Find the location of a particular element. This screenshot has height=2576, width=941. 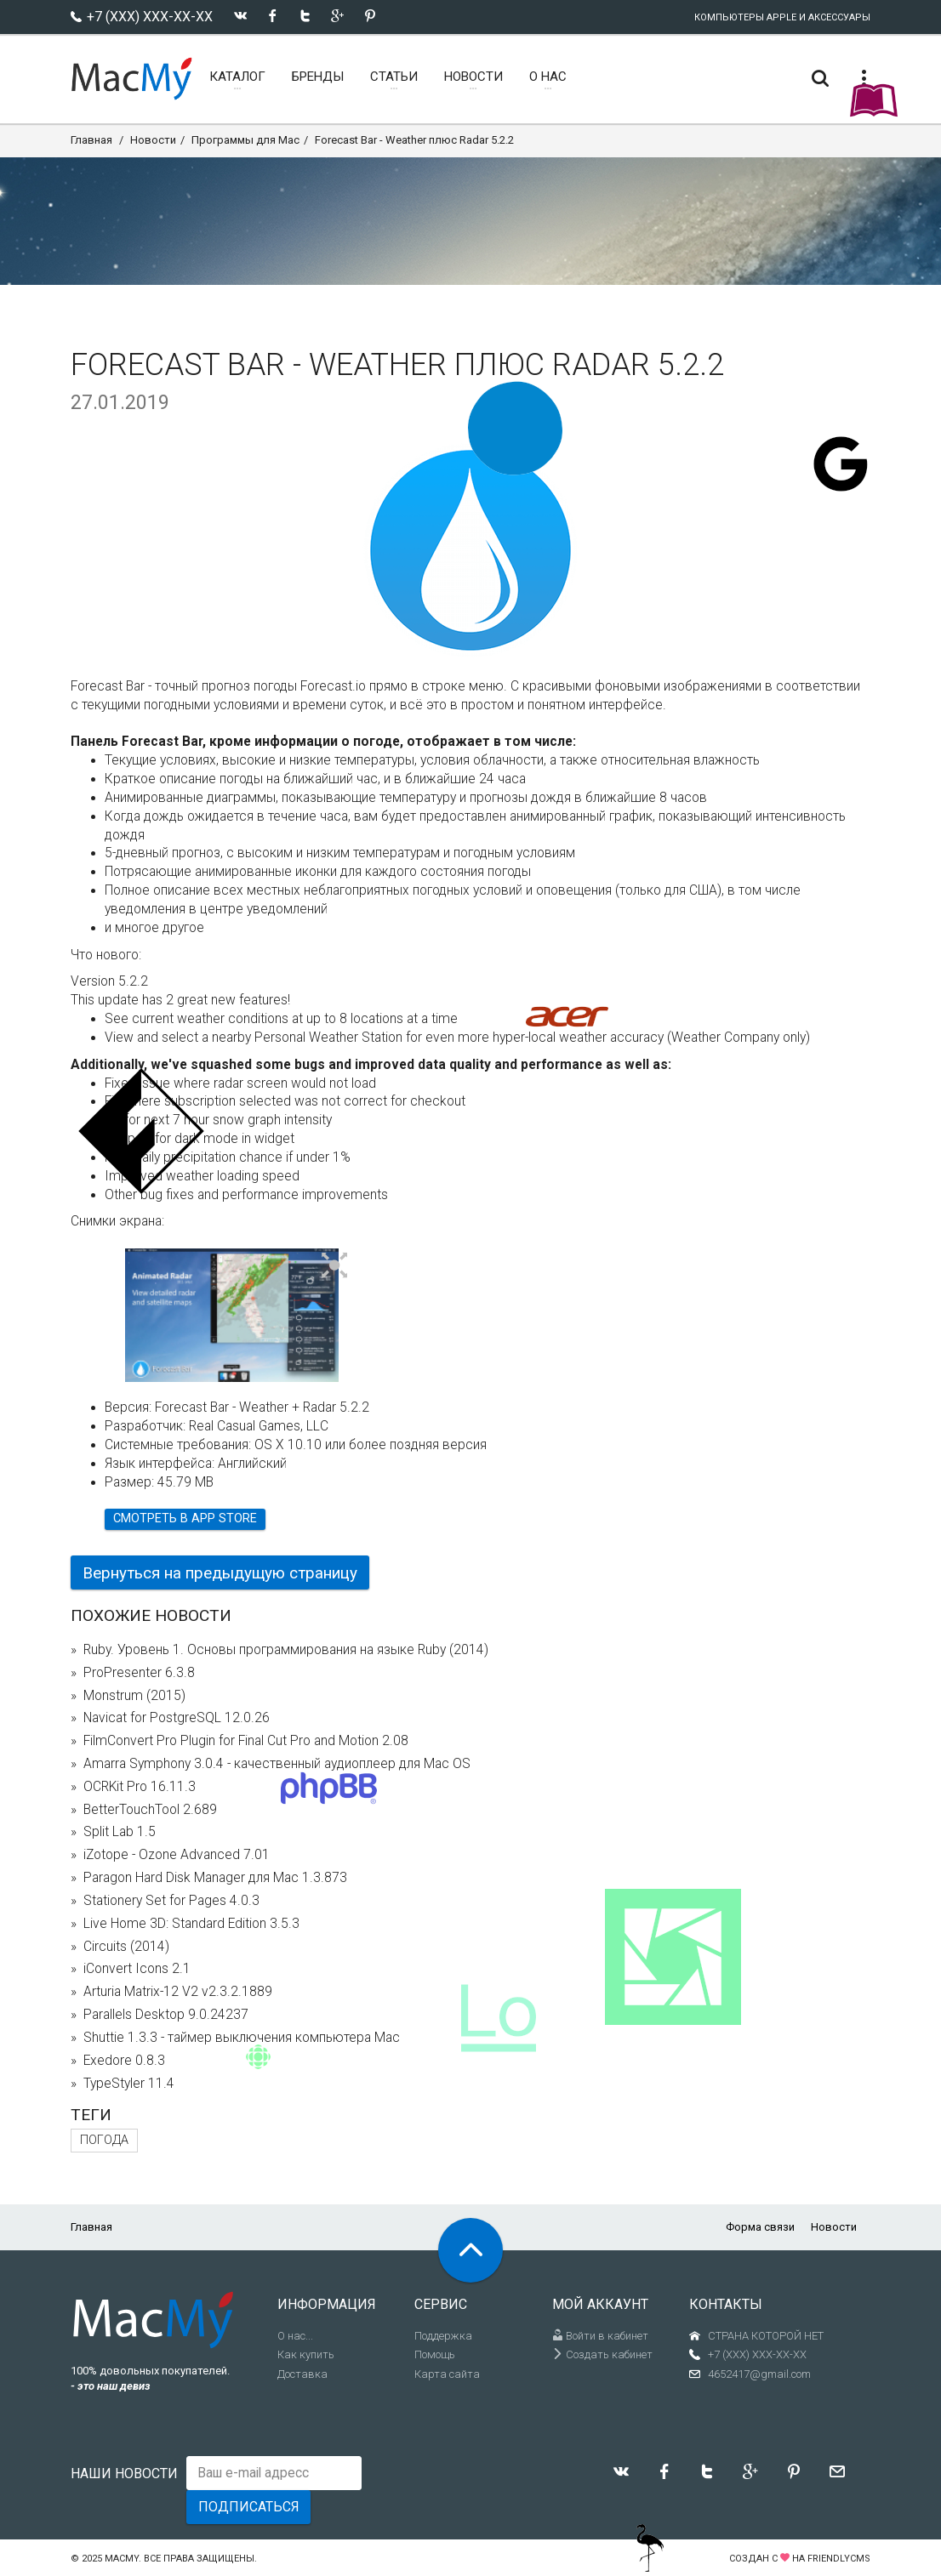

open google lens for visual search is located at coordinates (673, 1957).